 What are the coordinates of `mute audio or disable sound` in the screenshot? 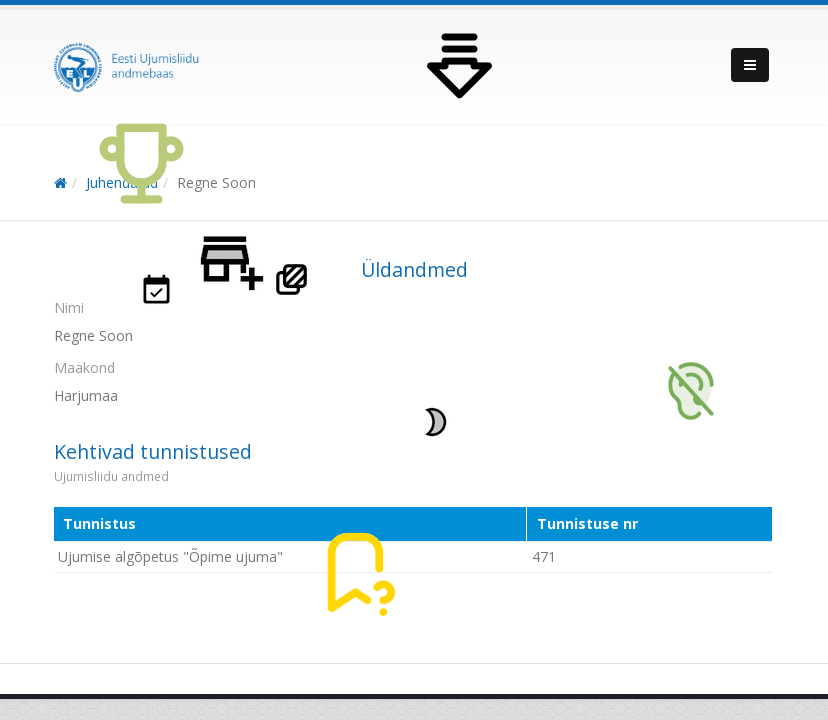 It's located at (691, 391).